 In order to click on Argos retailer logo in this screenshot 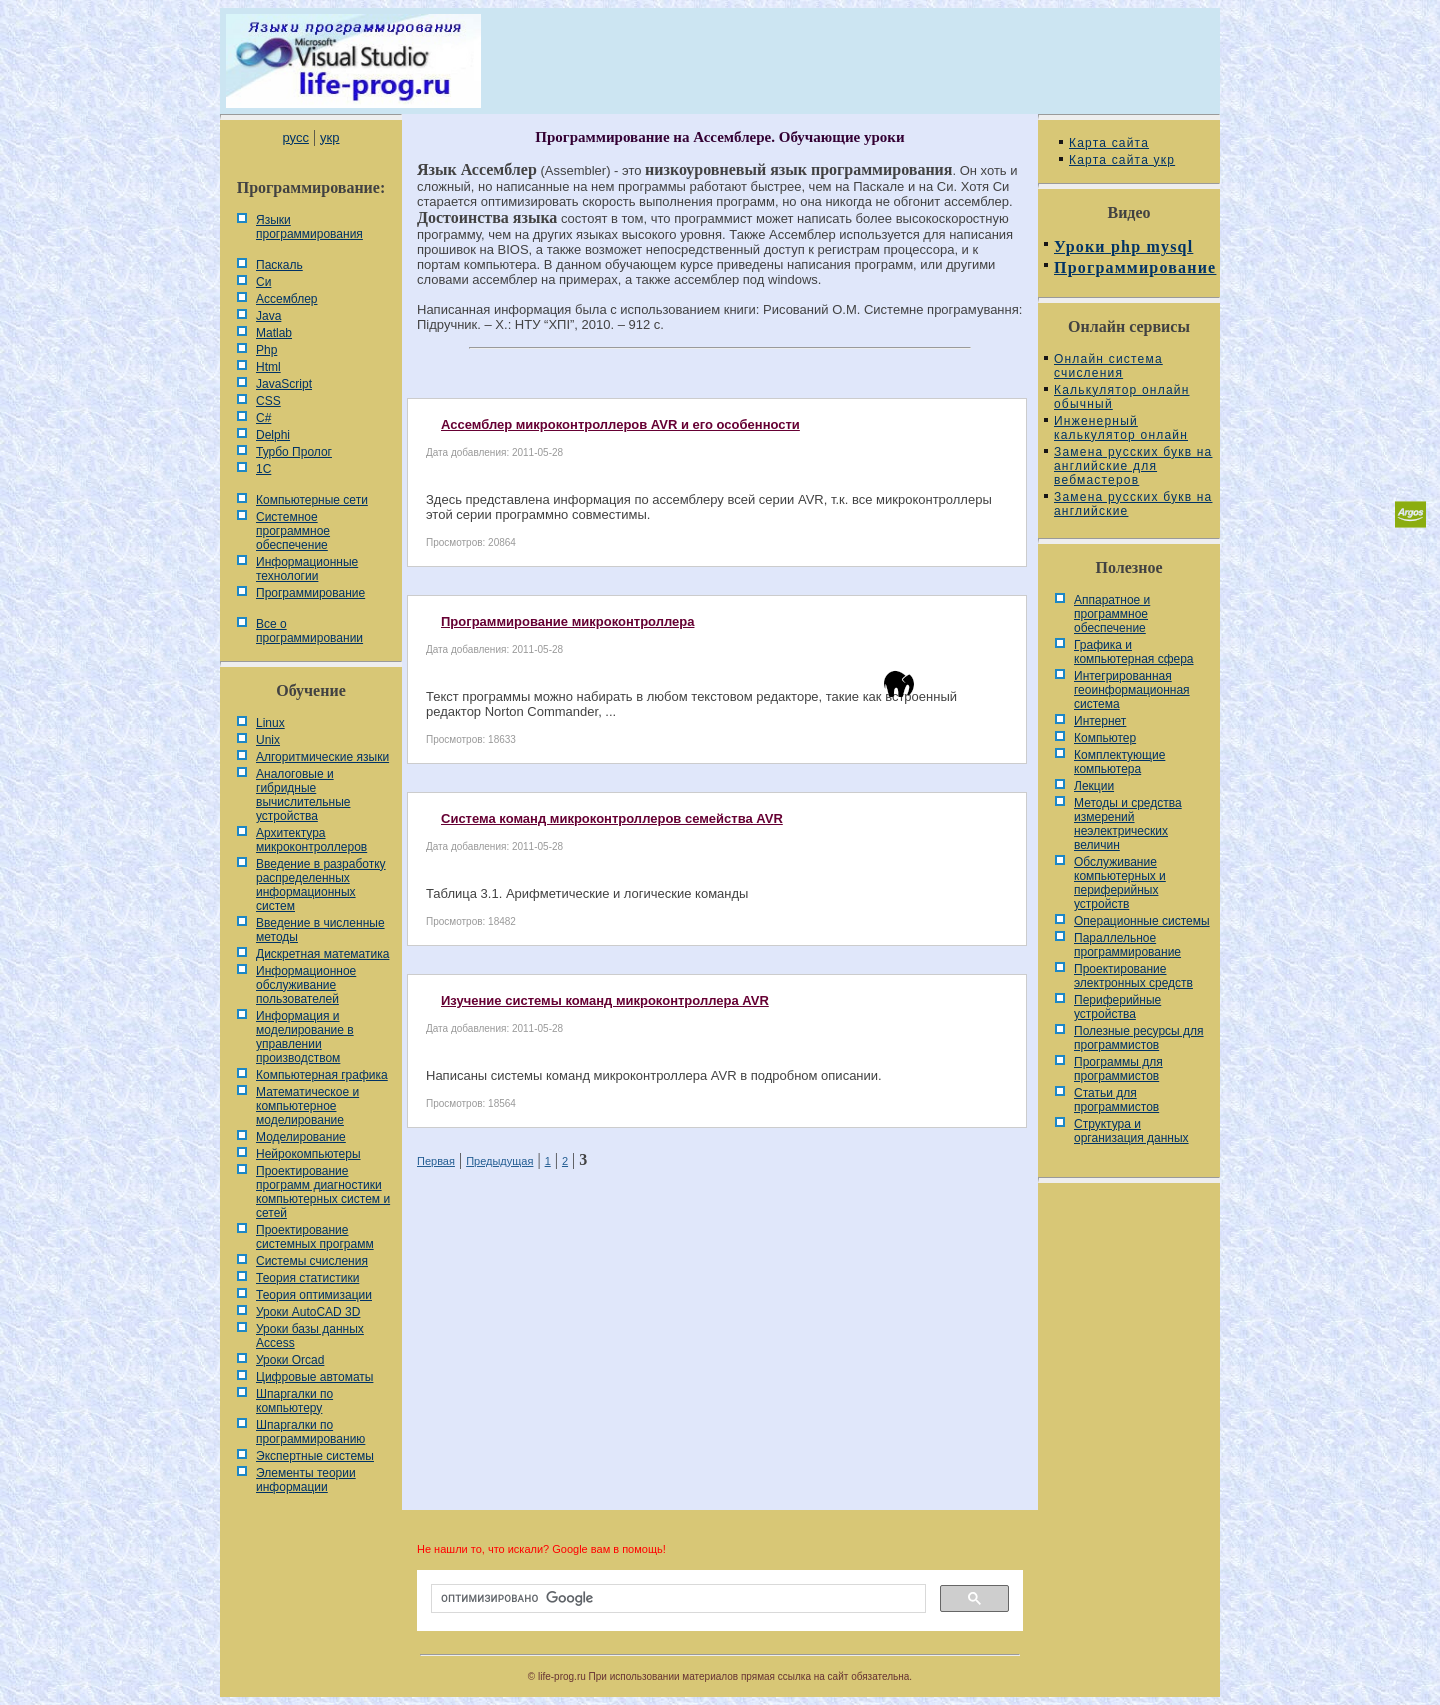, I will do `click(1410, 514)`.